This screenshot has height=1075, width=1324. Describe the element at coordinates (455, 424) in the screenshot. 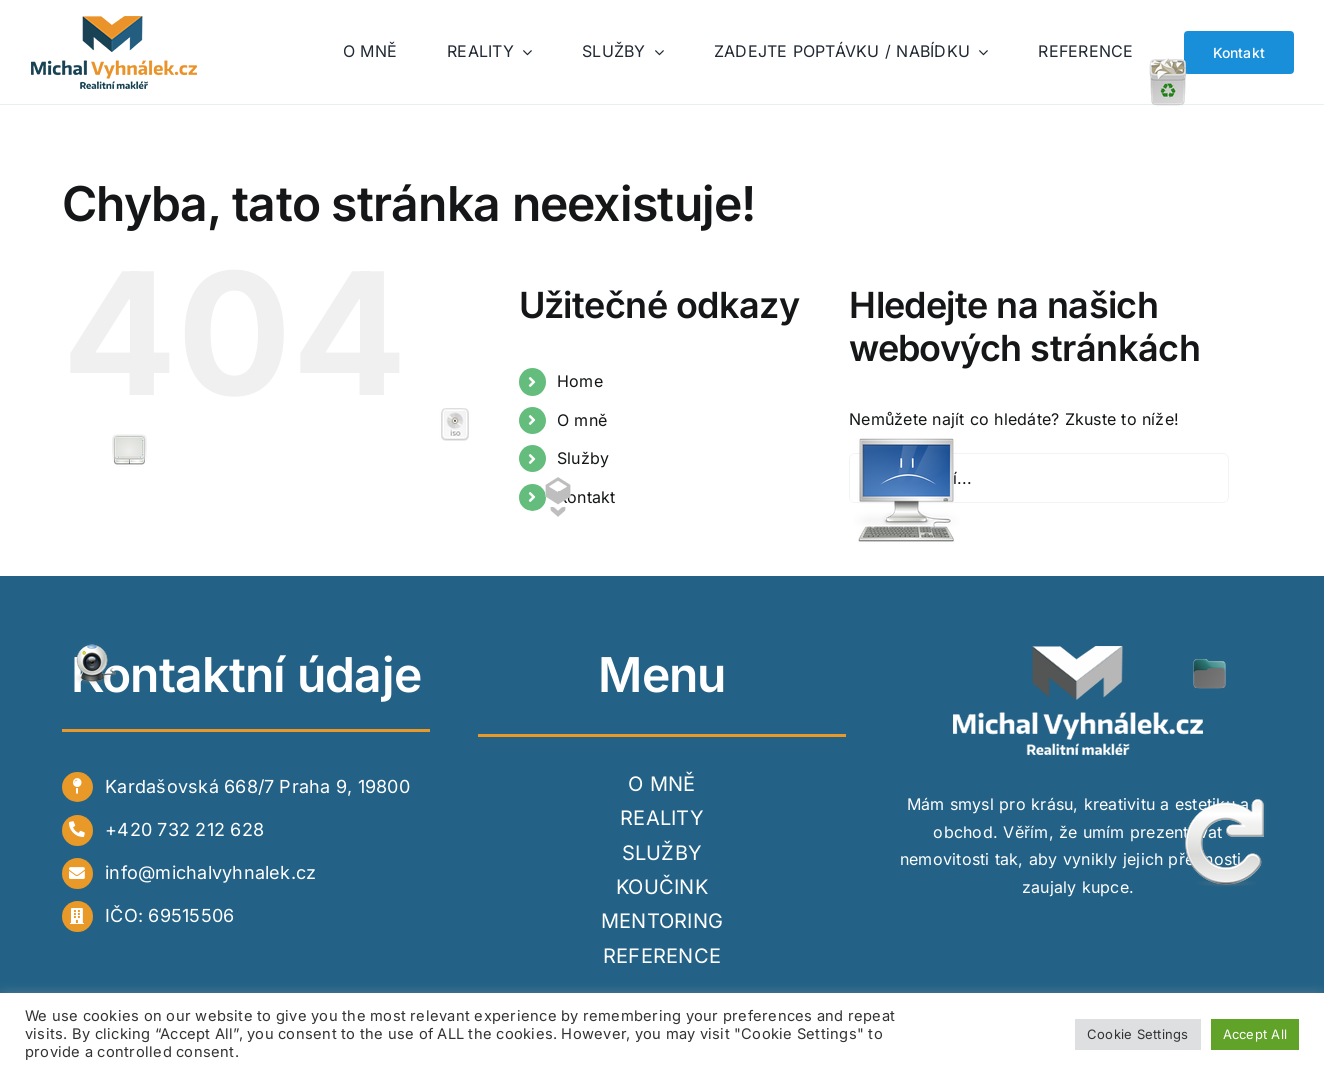

I see `a CD/DVD disc image file (.iso format)` at that location.